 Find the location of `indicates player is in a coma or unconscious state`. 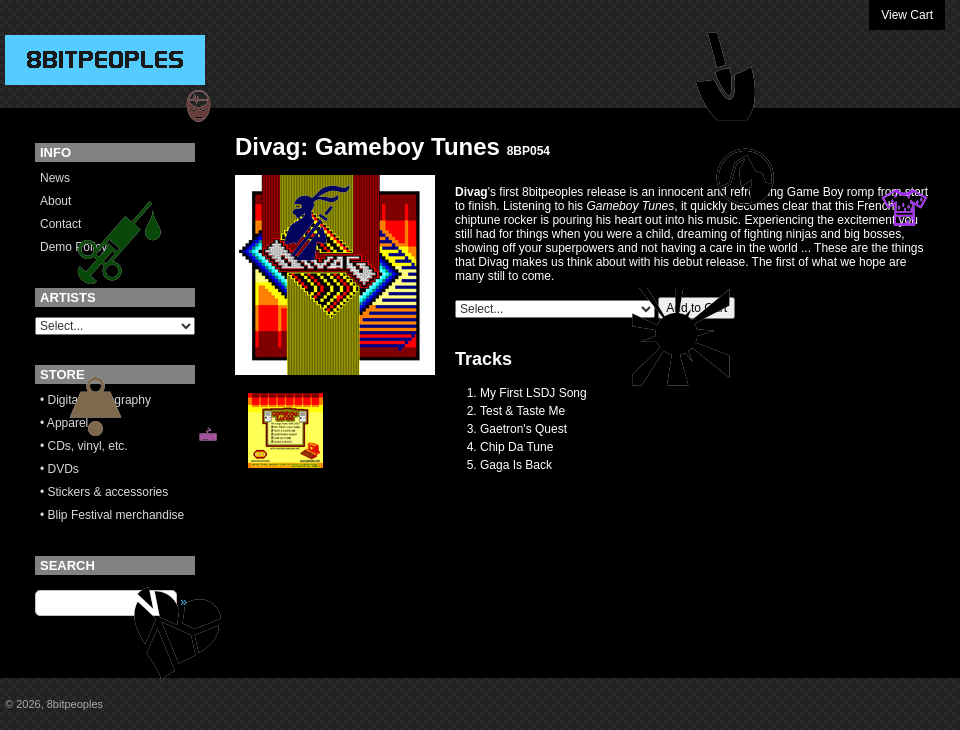

indicates player is in a coma or unconscious state is located at coordinates (198, 106).